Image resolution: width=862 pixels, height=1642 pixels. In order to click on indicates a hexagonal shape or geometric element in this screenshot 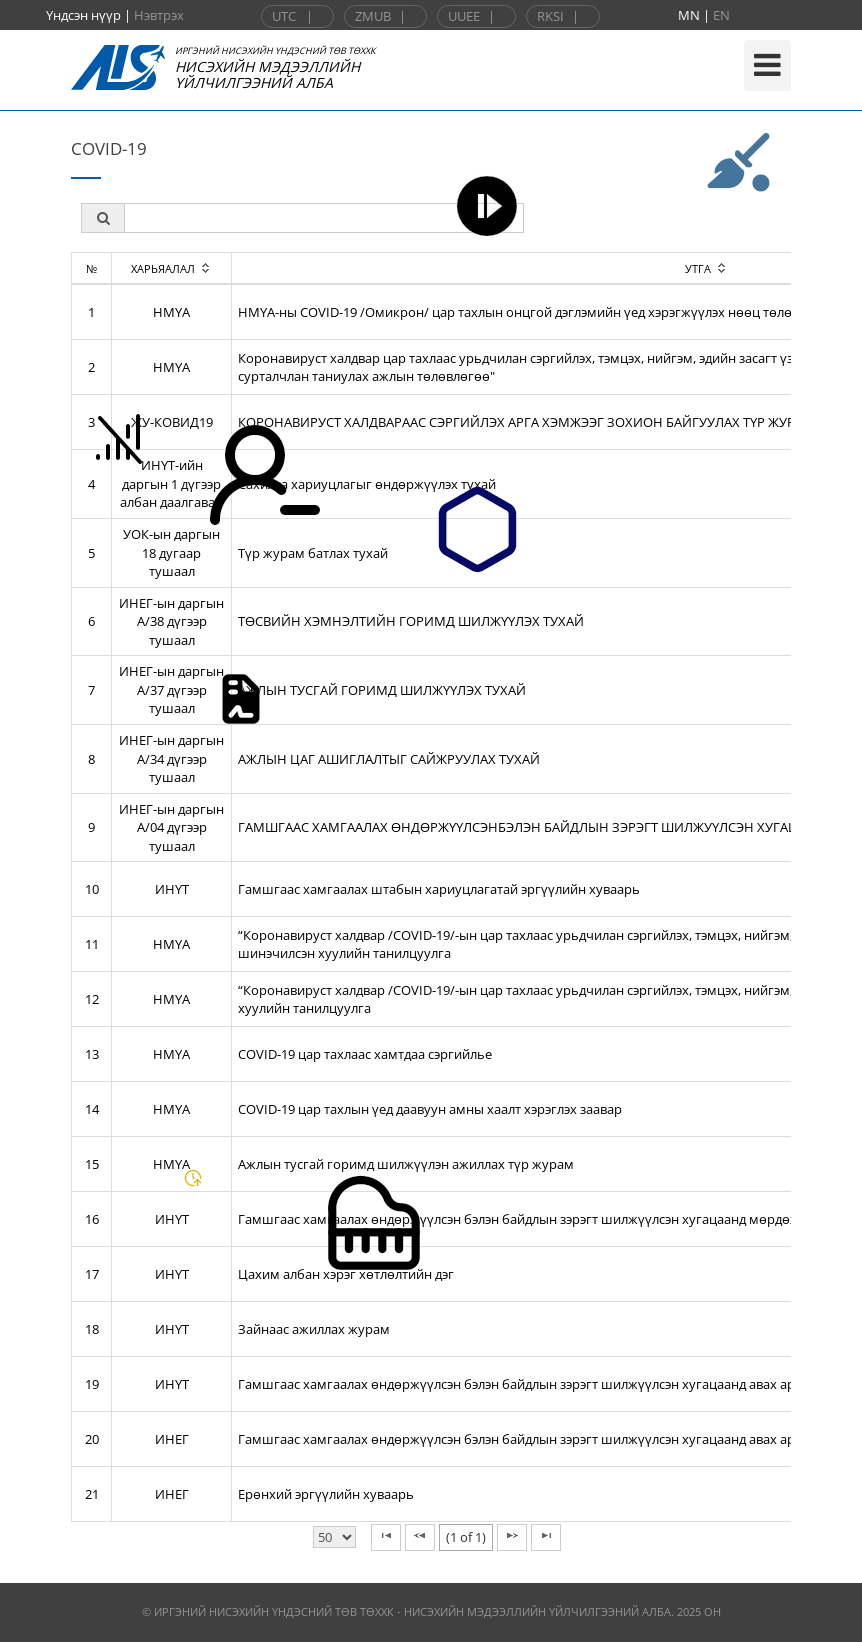, I will do `click(477, 529)`.